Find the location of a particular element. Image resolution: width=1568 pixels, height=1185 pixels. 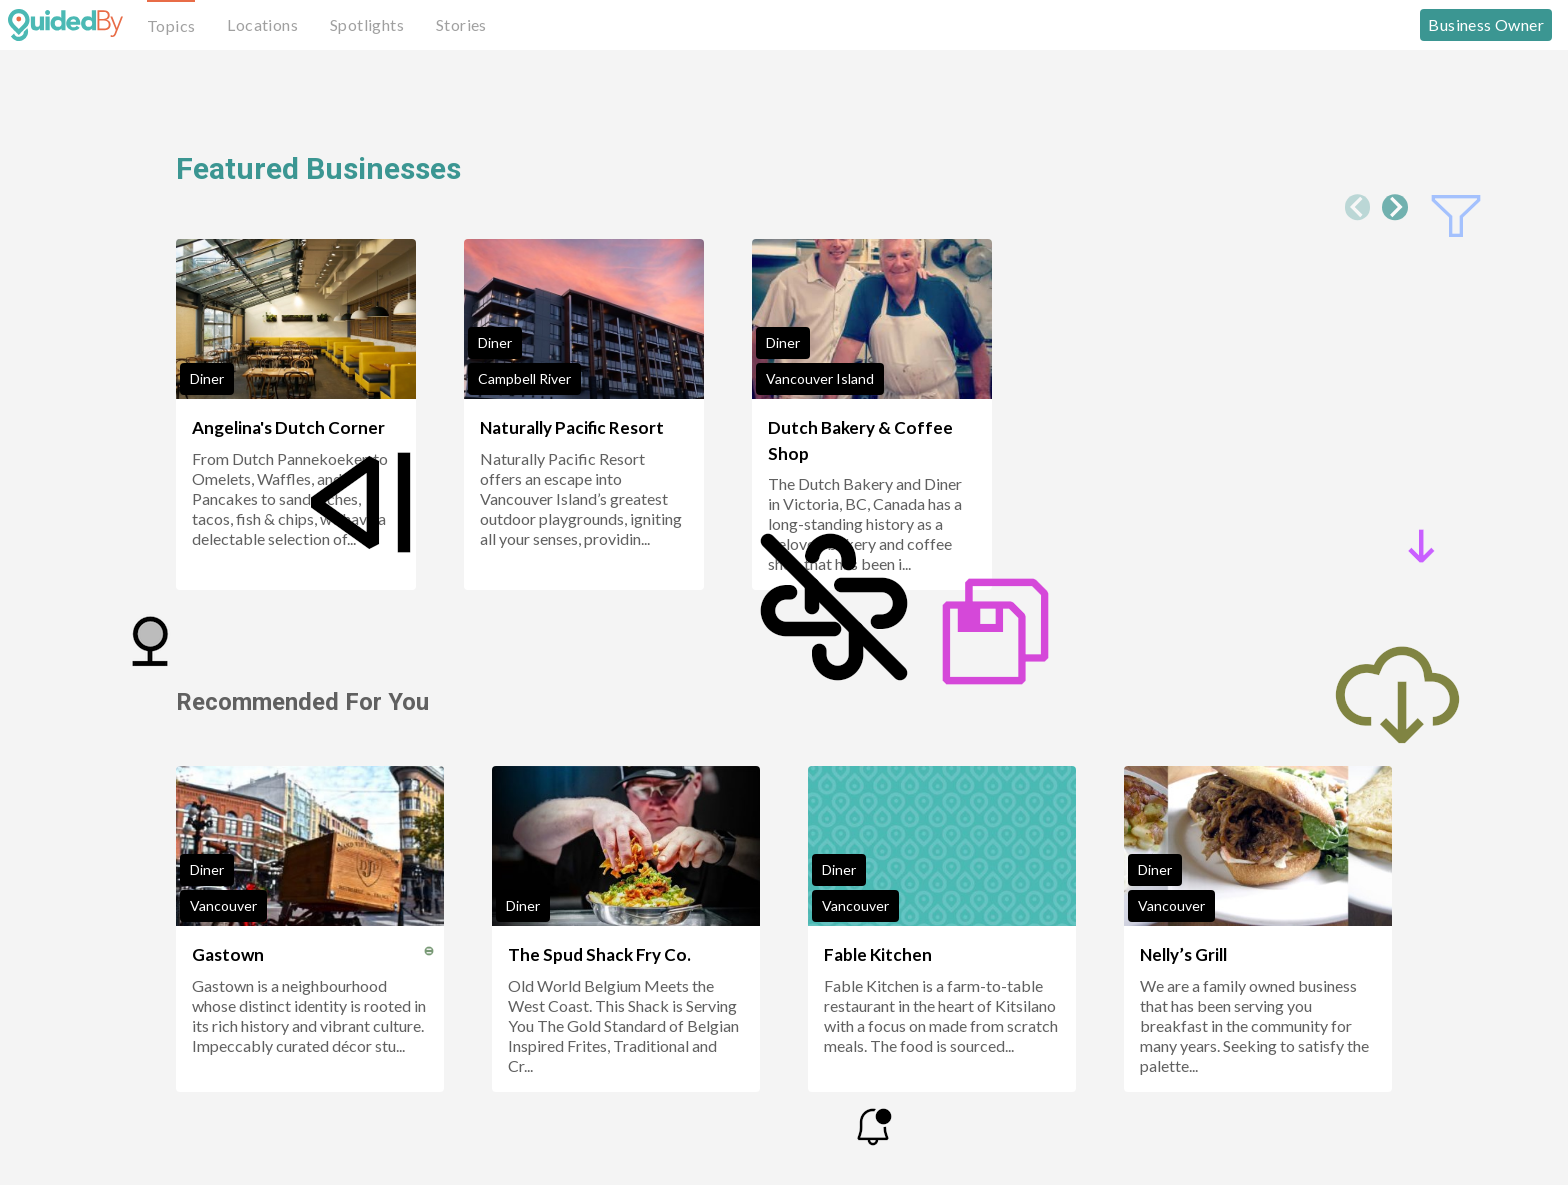

view nature or outdoor photos is located at coordinates (150, 641).